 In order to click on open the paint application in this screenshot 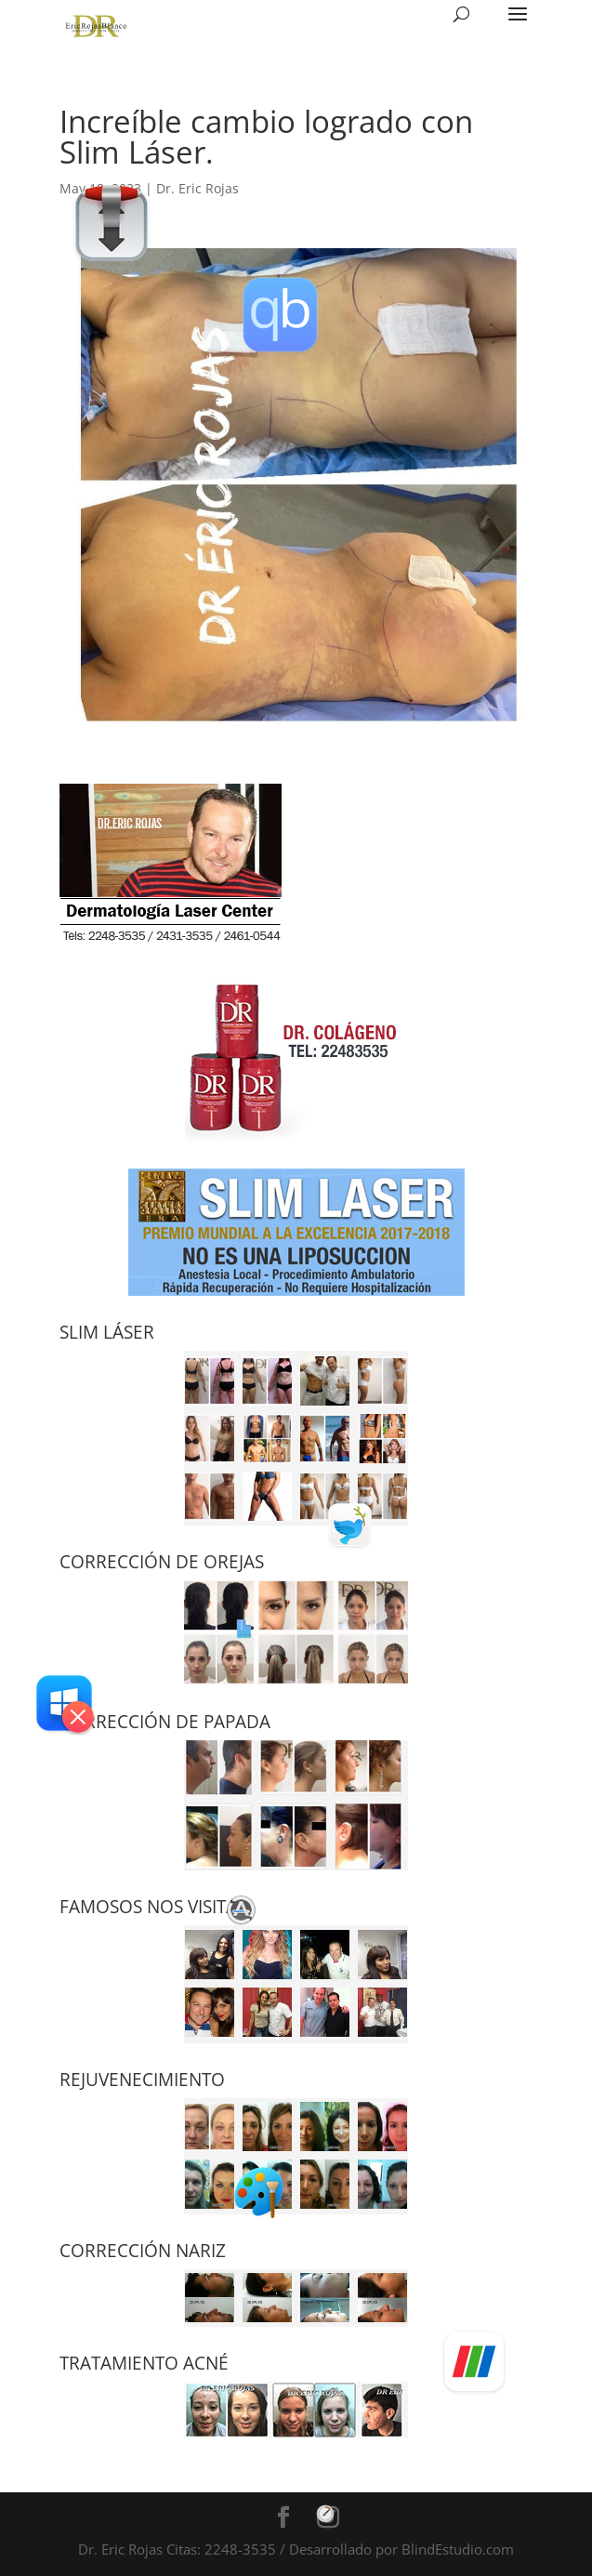, I will do `click(258, 2191)`.